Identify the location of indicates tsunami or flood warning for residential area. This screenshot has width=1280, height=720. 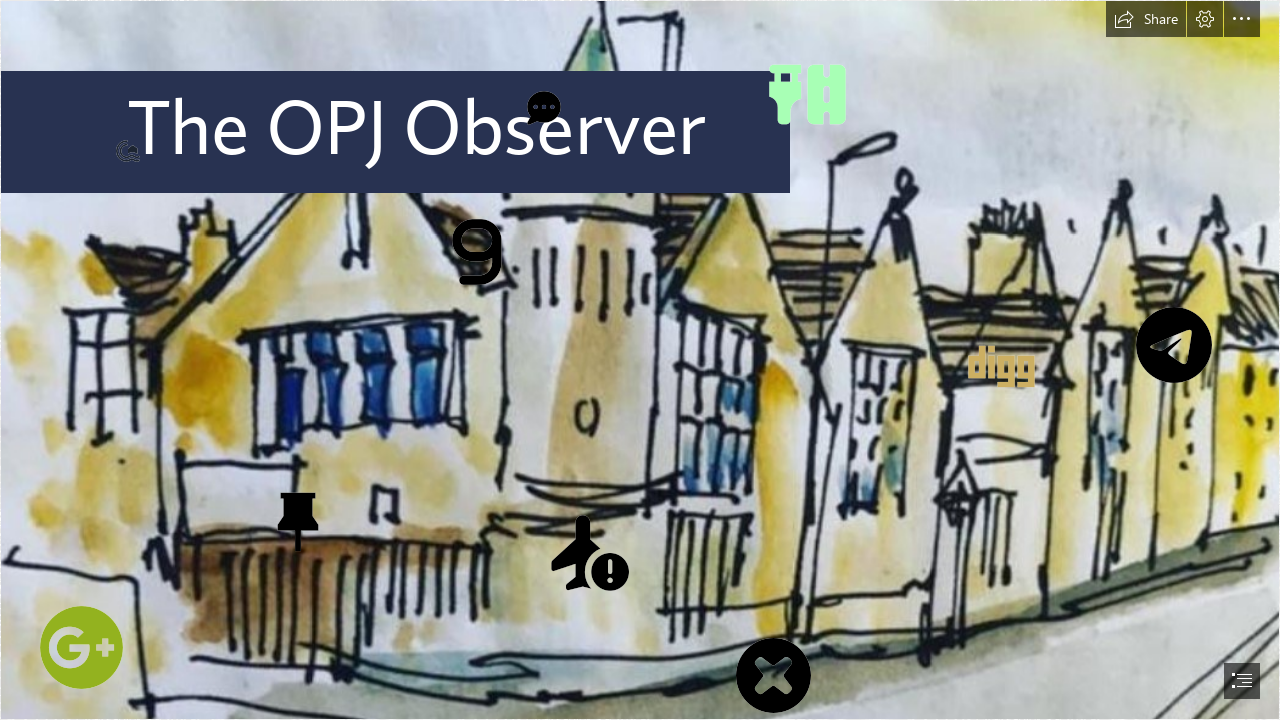
(128, 151).